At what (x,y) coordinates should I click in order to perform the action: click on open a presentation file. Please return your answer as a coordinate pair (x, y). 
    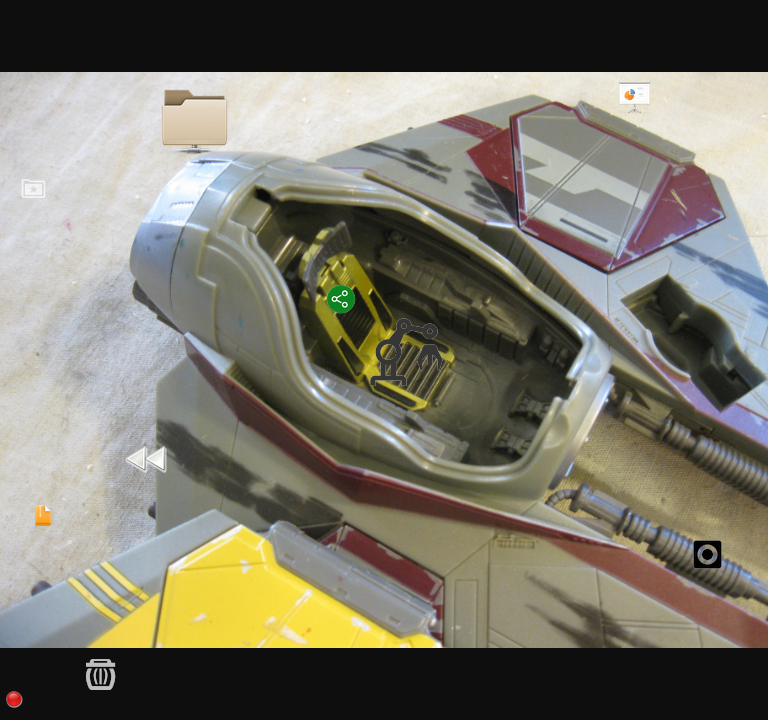
    Looking at the image, I should click on (634, 96).